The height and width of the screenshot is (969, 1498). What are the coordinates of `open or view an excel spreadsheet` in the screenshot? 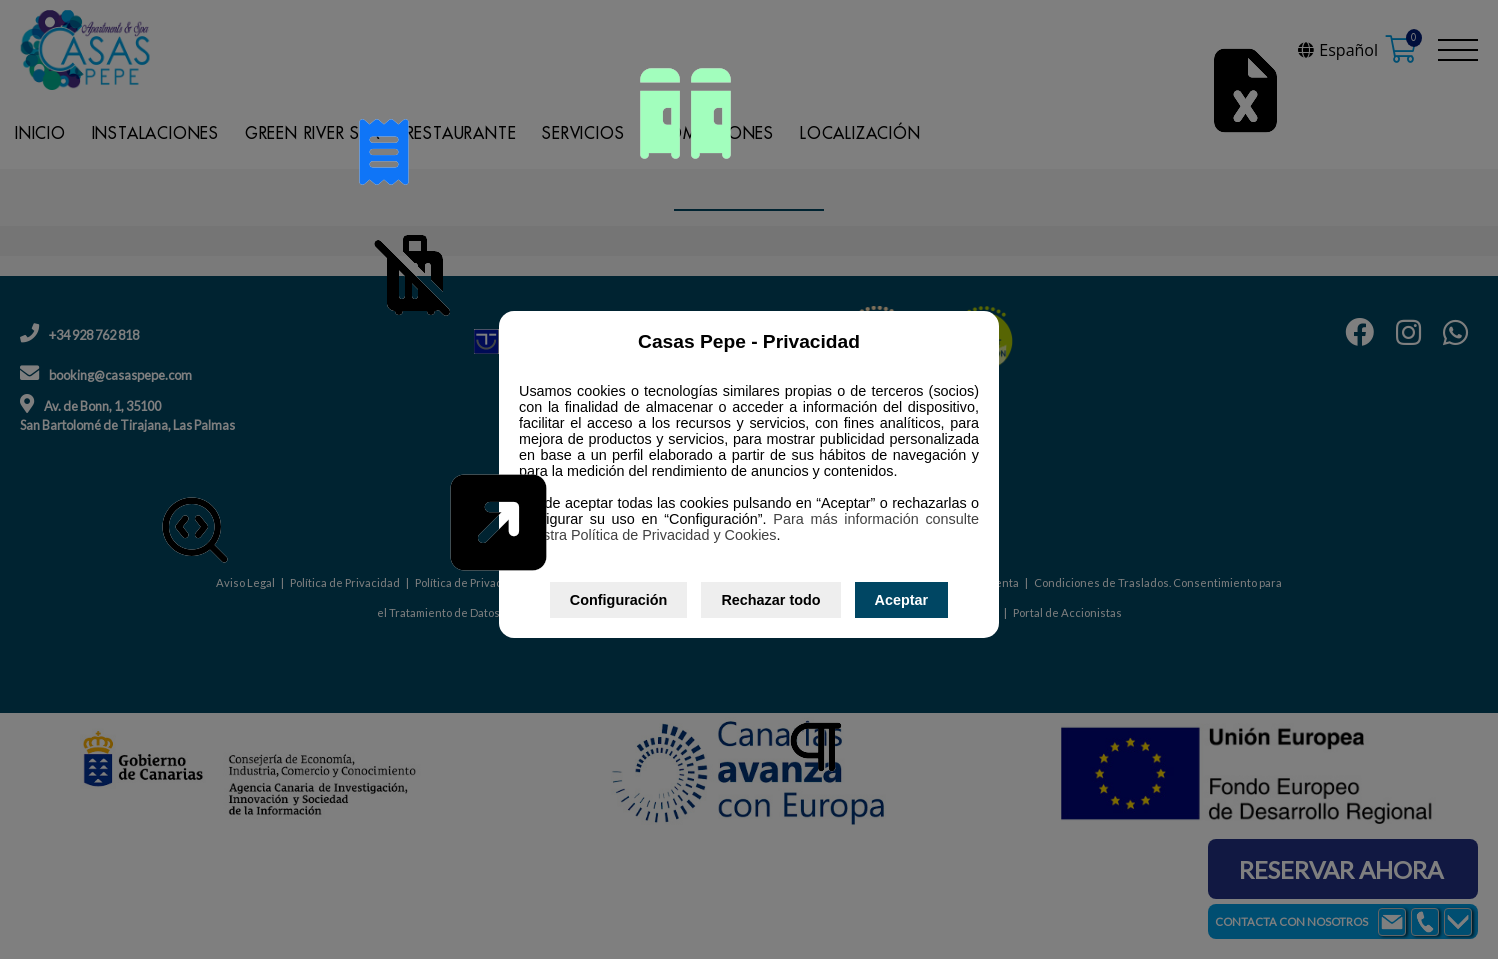 It's located at (1245, 90).